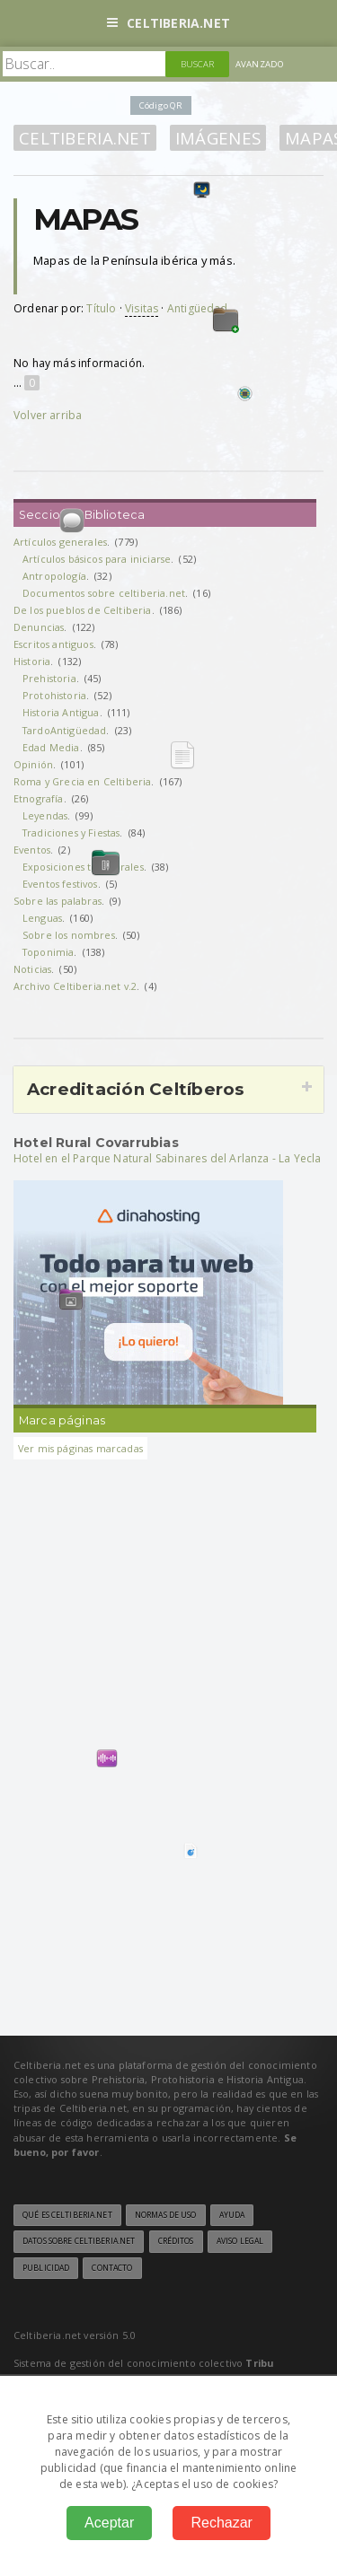  What do you see at coordinates (105, 862) in the screenshot?
I see `open templates folder` at bounding box center [105, 862].